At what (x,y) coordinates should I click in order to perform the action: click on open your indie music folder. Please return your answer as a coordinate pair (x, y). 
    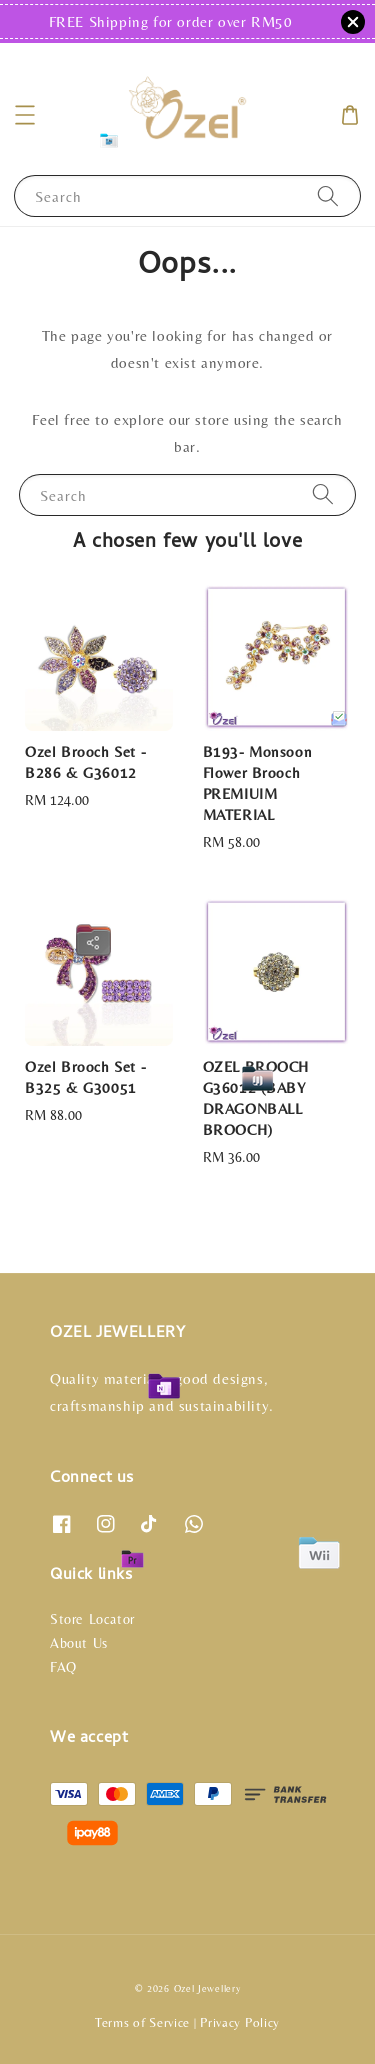
    Looking at the image, I should click on (257, 1079).